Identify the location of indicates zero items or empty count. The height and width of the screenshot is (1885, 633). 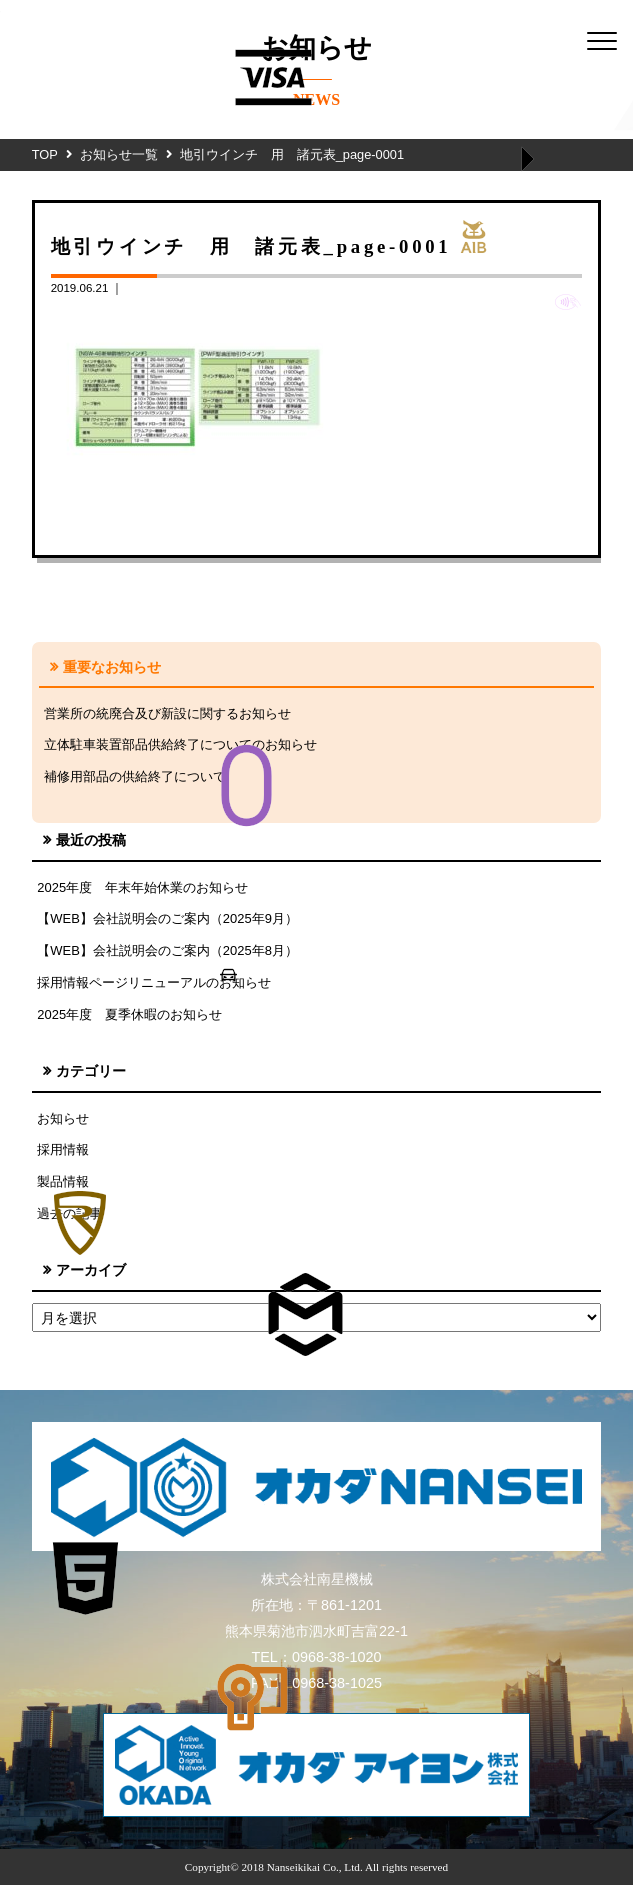
(246, 785).